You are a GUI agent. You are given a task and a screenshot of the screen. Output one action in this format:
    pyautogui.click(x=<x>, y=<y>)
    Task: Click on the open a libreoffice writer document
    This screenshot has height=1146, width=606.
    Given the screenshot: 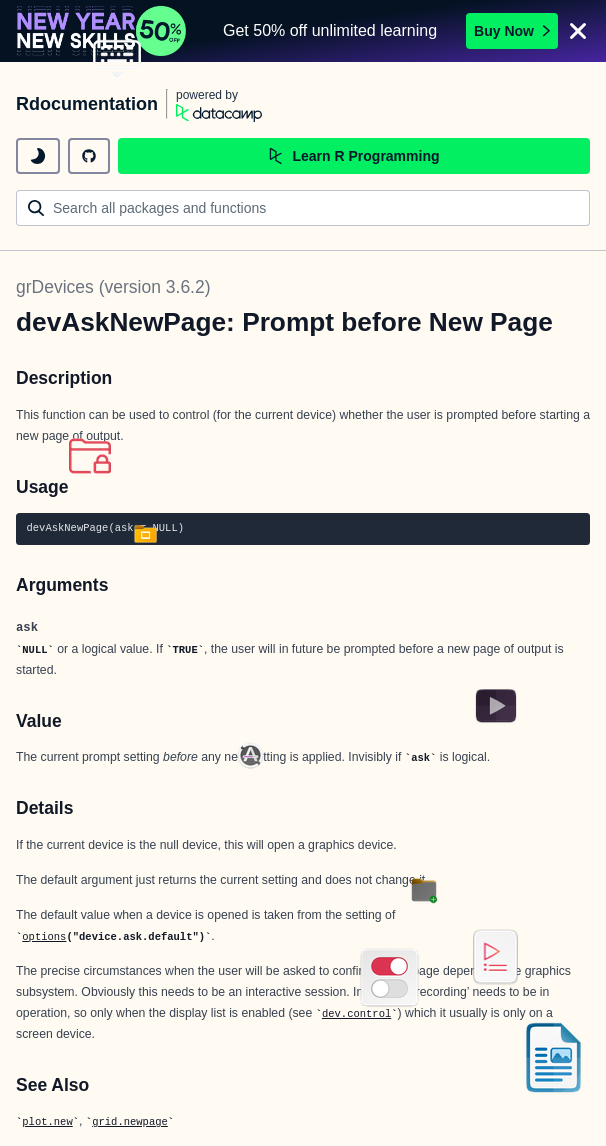 What is the action you would take?
    pyautogui.click(x=553, y=1057)
    